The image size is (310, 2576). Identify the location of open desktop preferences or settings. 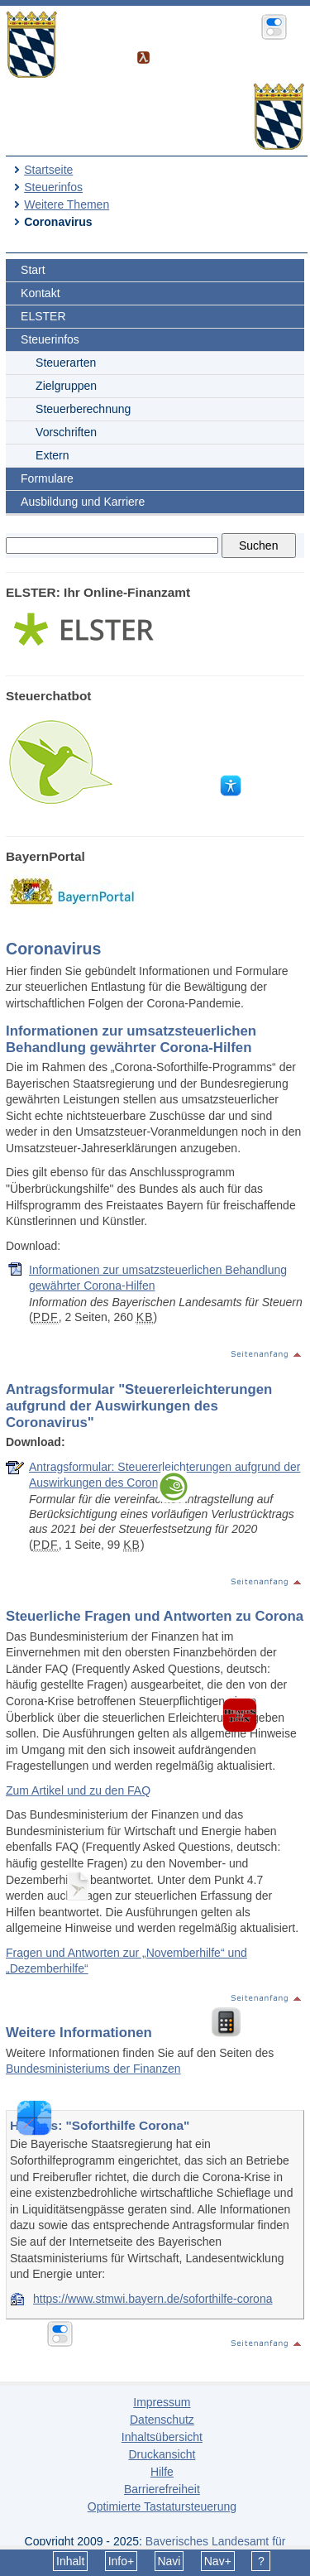
(60, 2333).